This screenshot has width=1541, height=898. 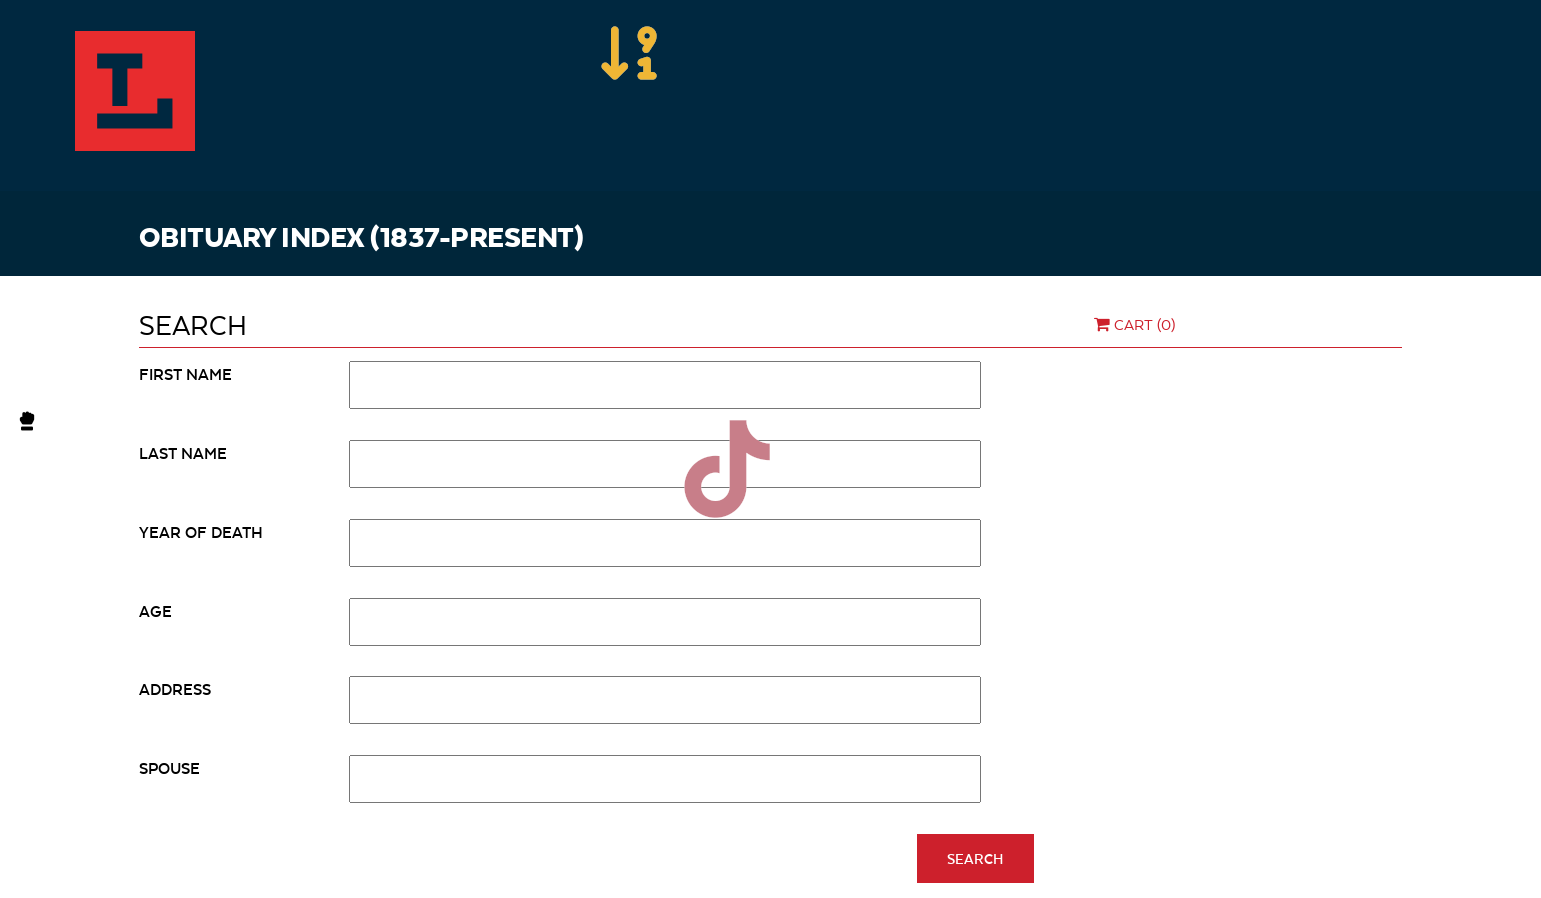 I want to click on rock gesture for rock-paper-scissors game, so click(x=27, y=421).